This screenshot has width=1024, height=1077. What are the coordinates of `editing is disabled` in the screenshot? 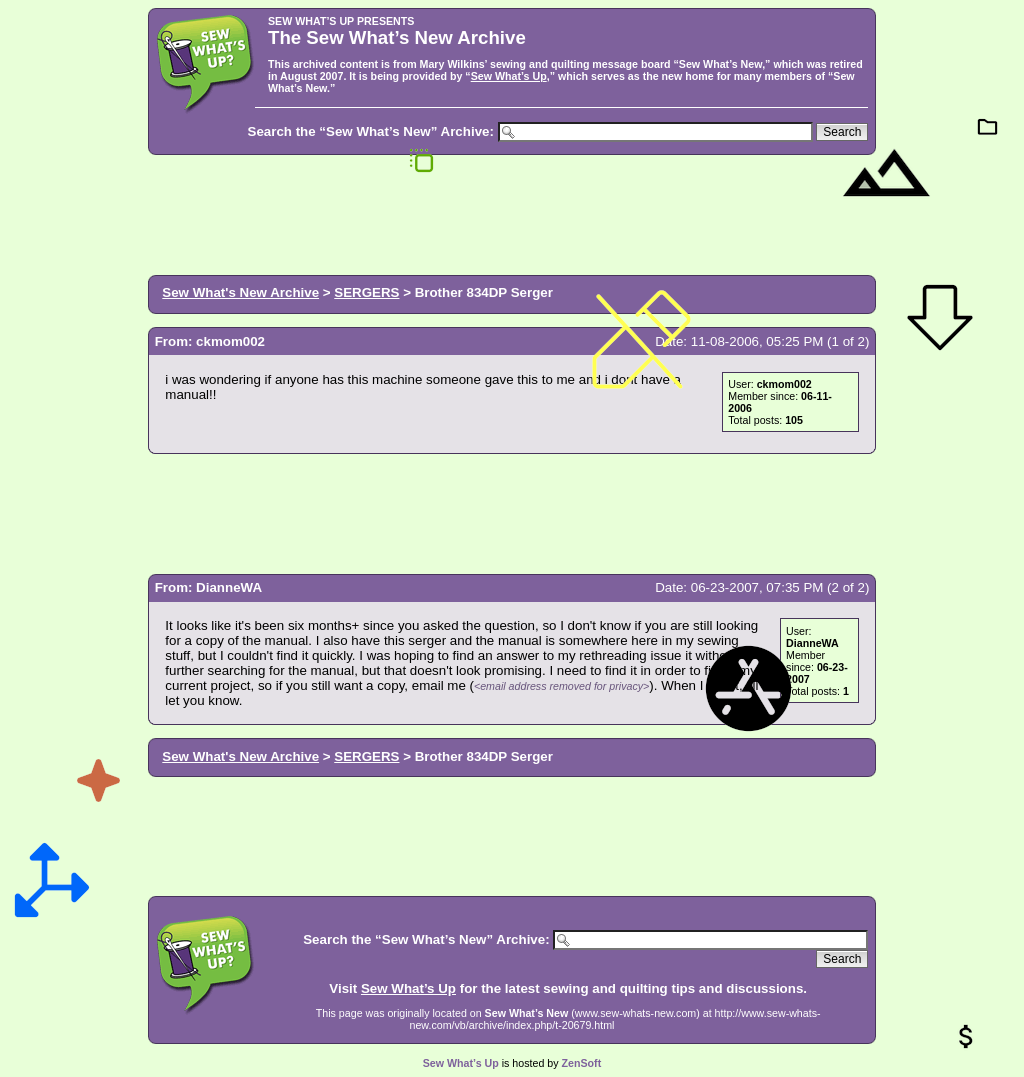 It's located at (639, 341).